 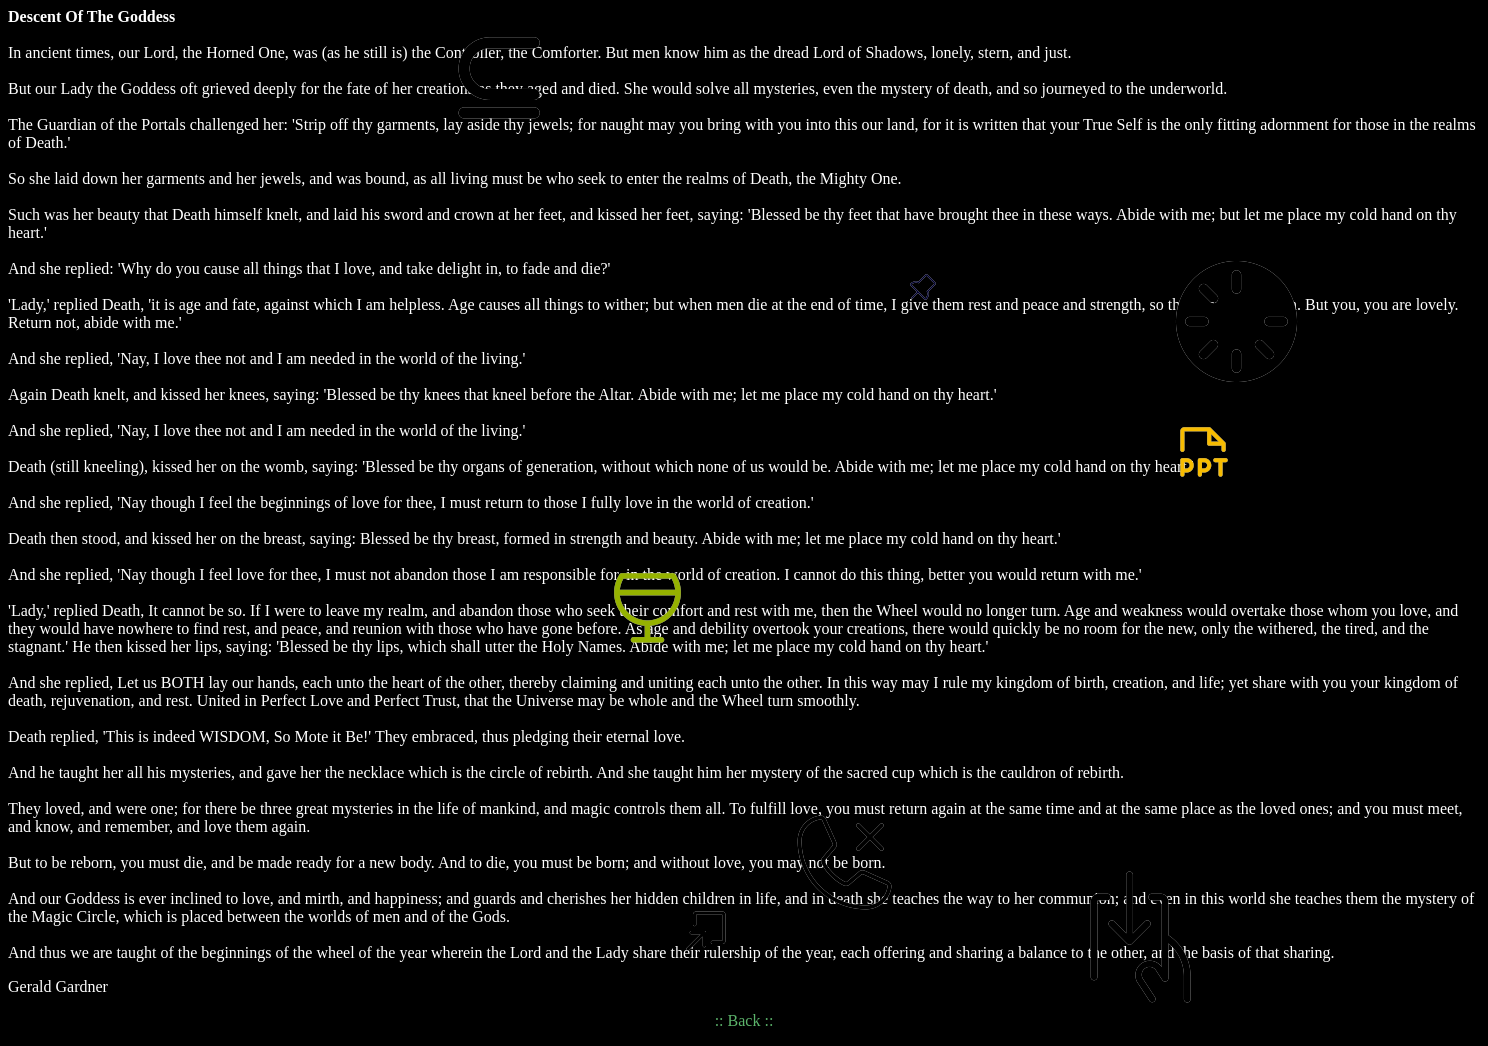 What do you see at coordinates (1203, 454) in the screenshot?
I see `open a PowerPoint presentation file` at bounding box center [1203, 454].